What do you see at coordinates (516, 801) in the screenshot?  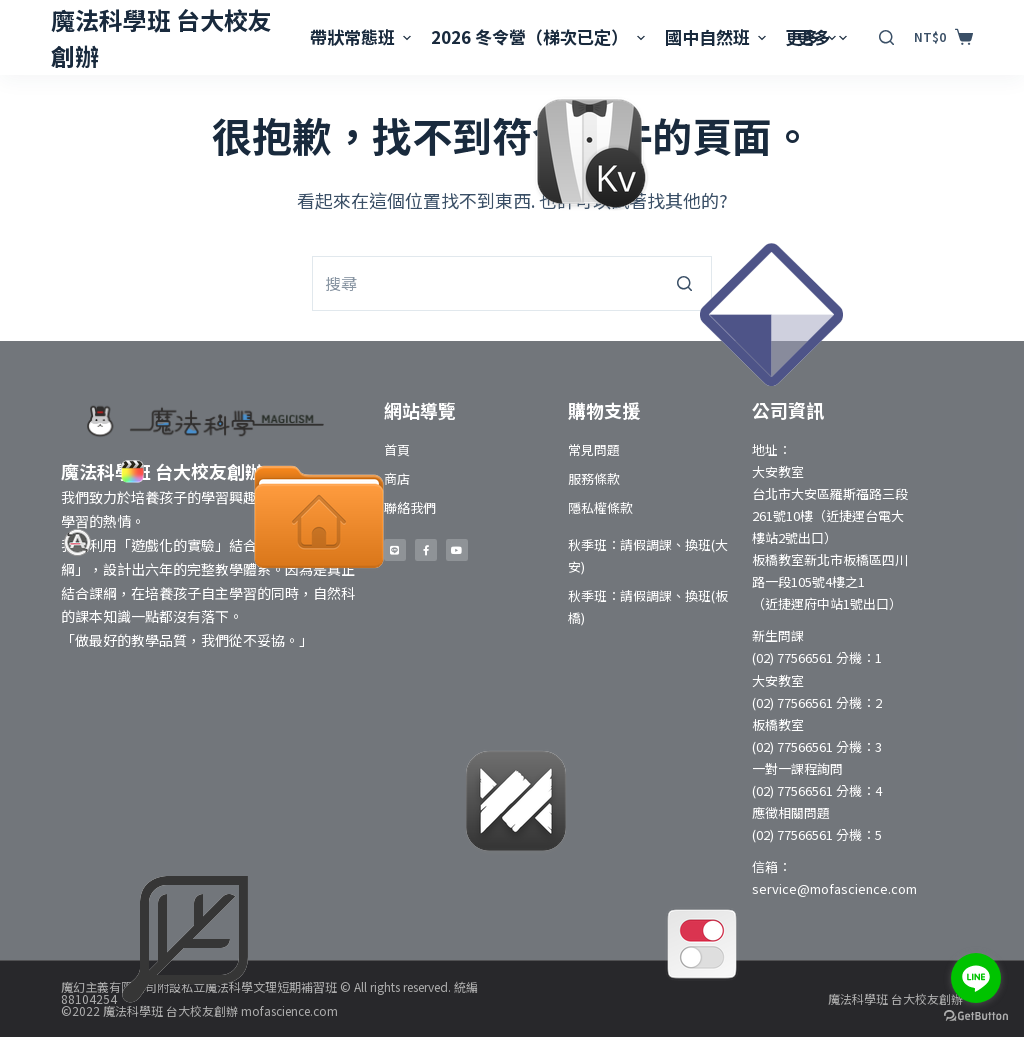 I see `launch Dota Underlords game` at bounding box center [516, 801].